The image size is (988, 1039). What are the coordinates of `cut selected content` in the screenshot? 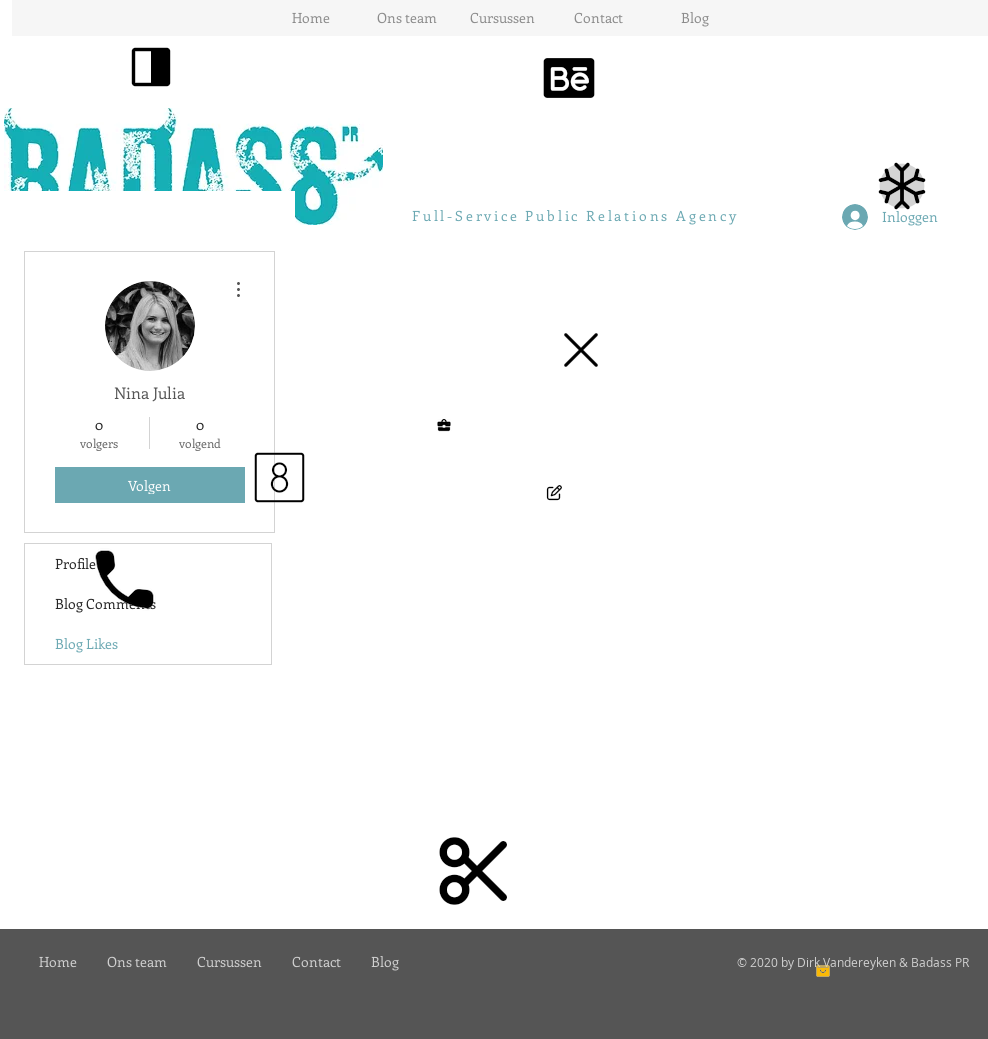 It's located at (477, 871).